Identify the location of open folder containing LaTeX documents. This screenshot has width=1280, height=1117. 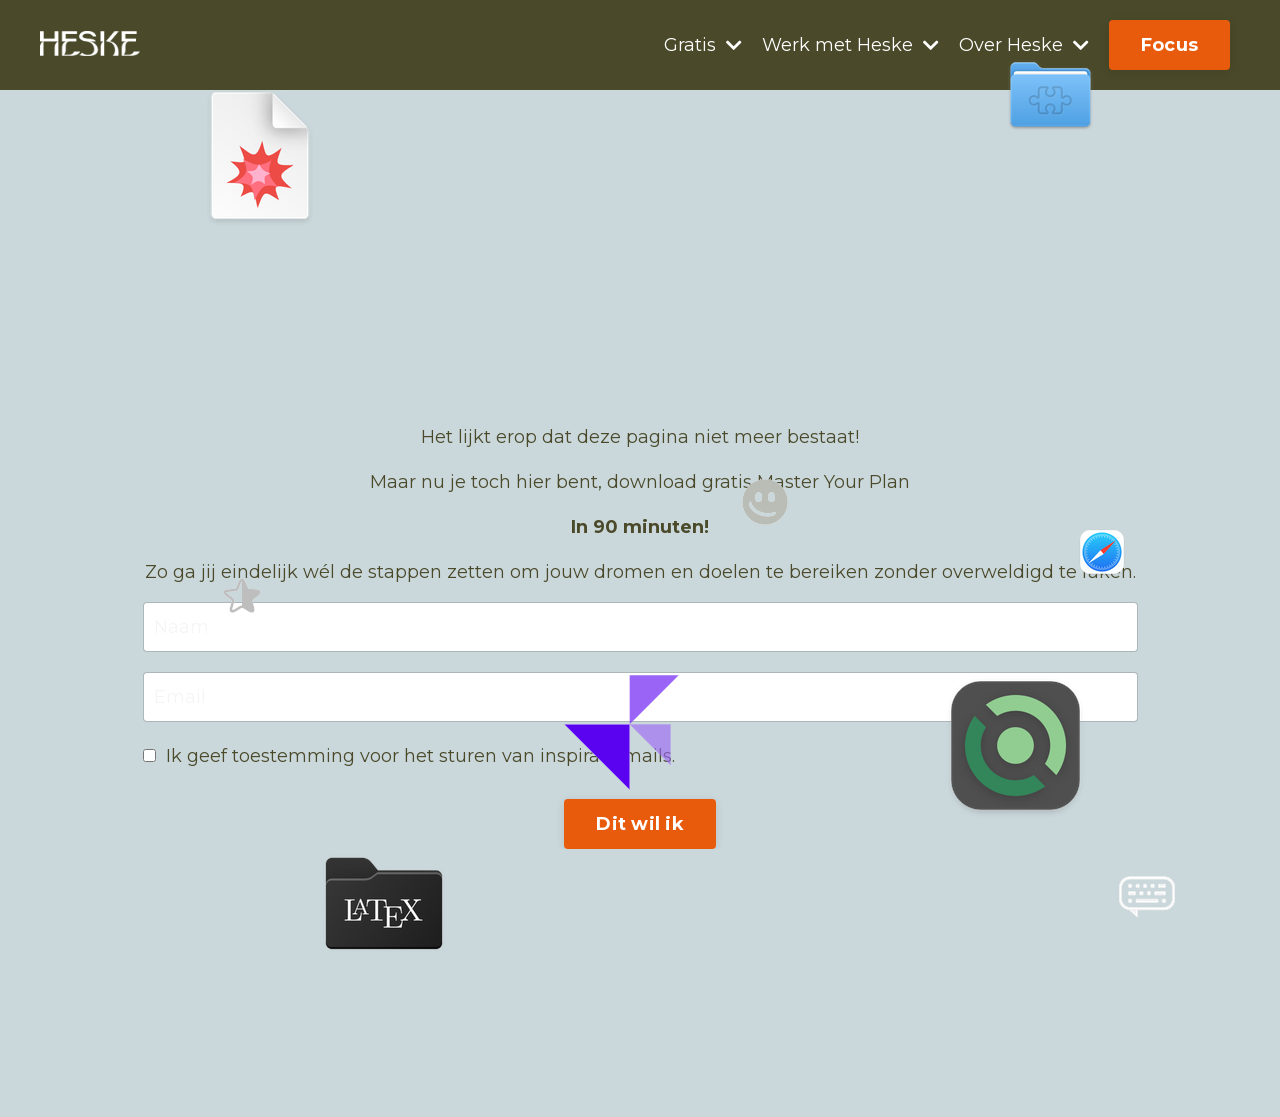
(383, 906).